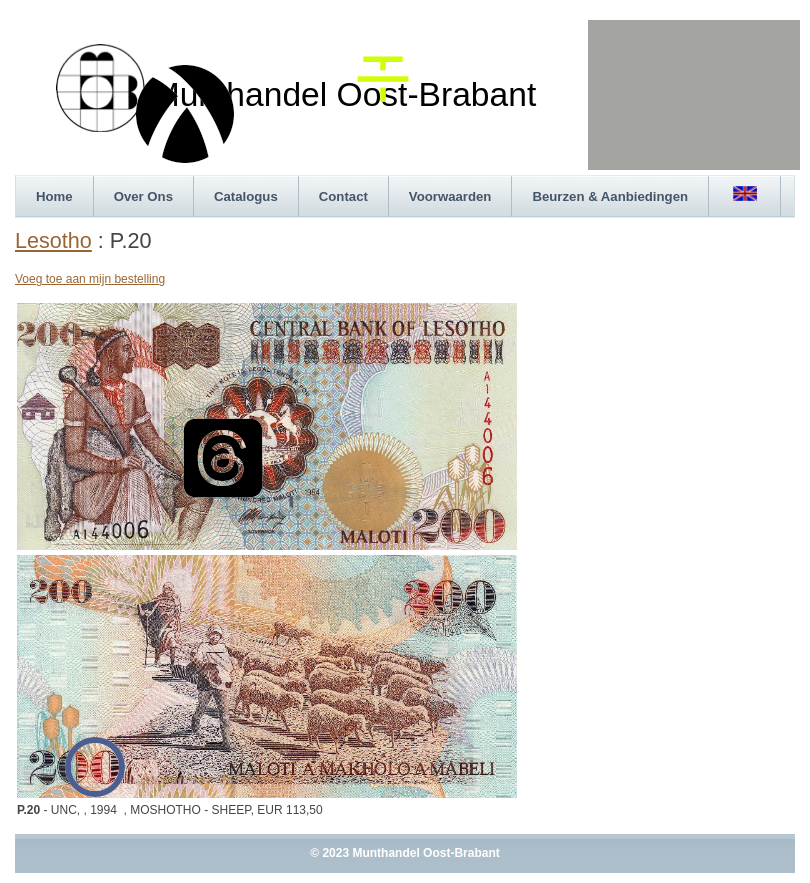 This screenshot has width=810, height=883. I want to click on unselected radio button or checkbox option, so click(95, 767).